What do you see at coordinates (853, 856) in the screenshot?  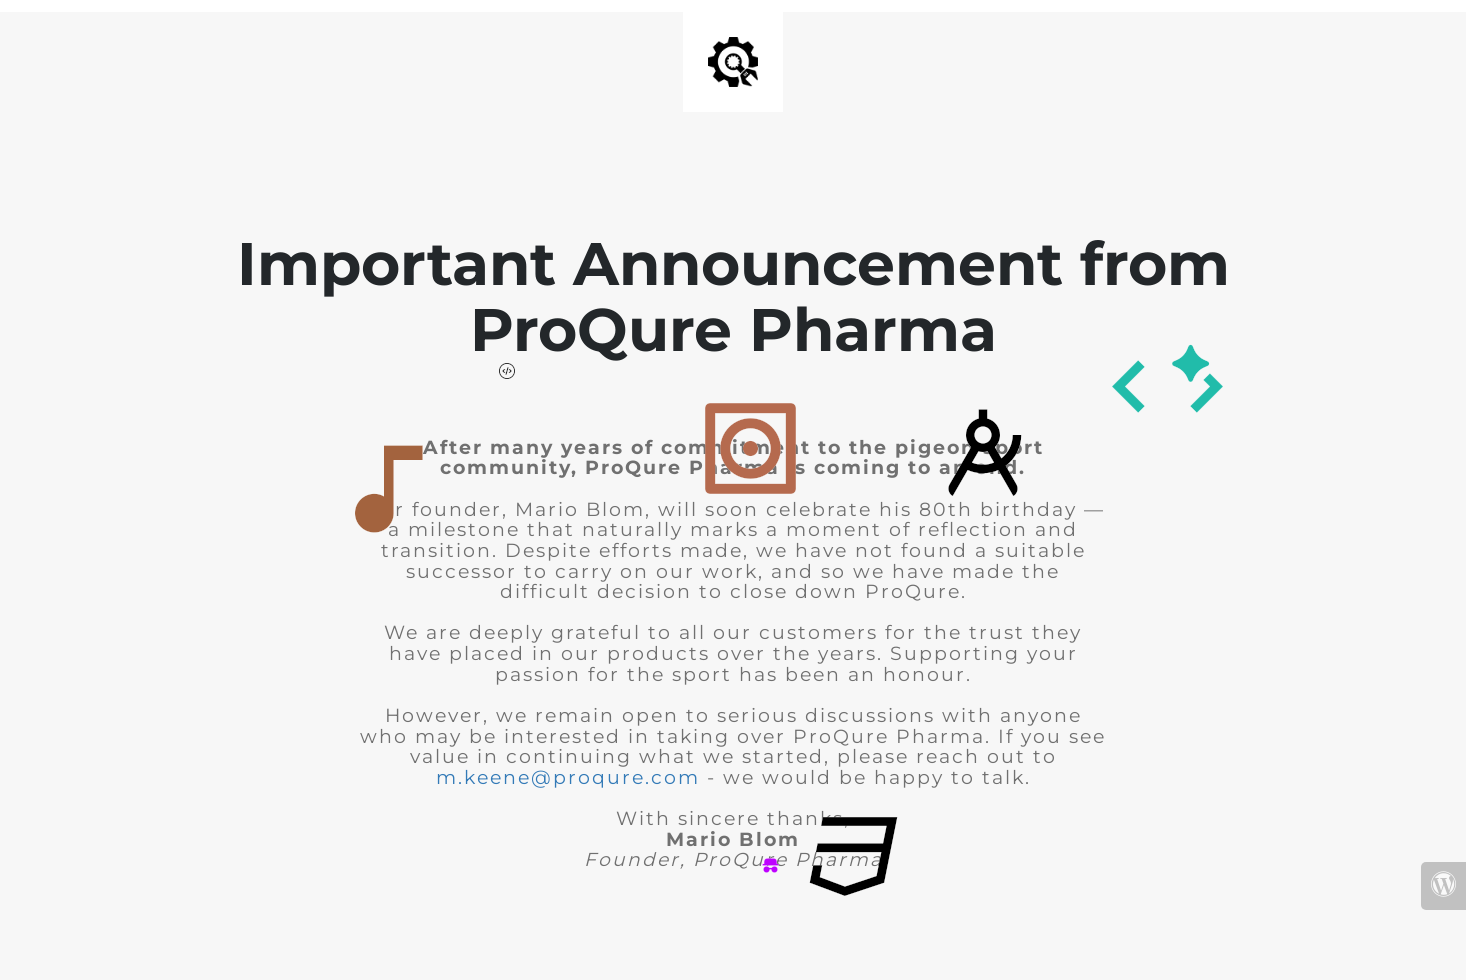 I see `indicates CSS3 styling or stylesheet` at bounding box center [853, 856].